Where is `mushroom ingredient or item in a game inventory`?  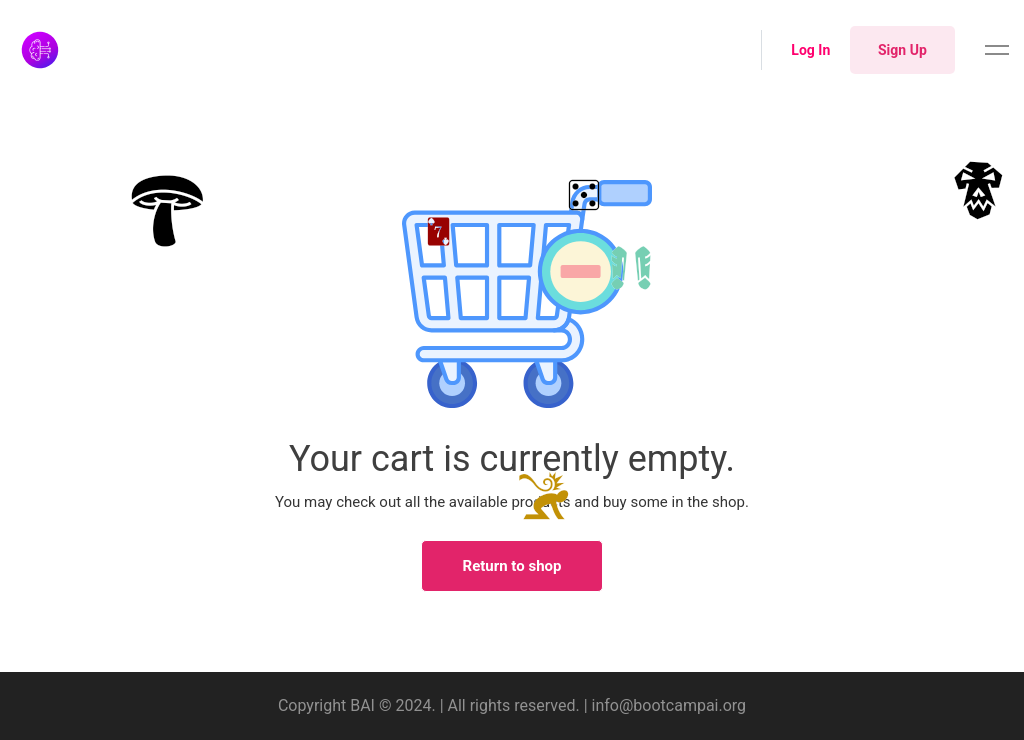 mushroom ingredient or item in a game inventory is located at coordinates (167, 210).